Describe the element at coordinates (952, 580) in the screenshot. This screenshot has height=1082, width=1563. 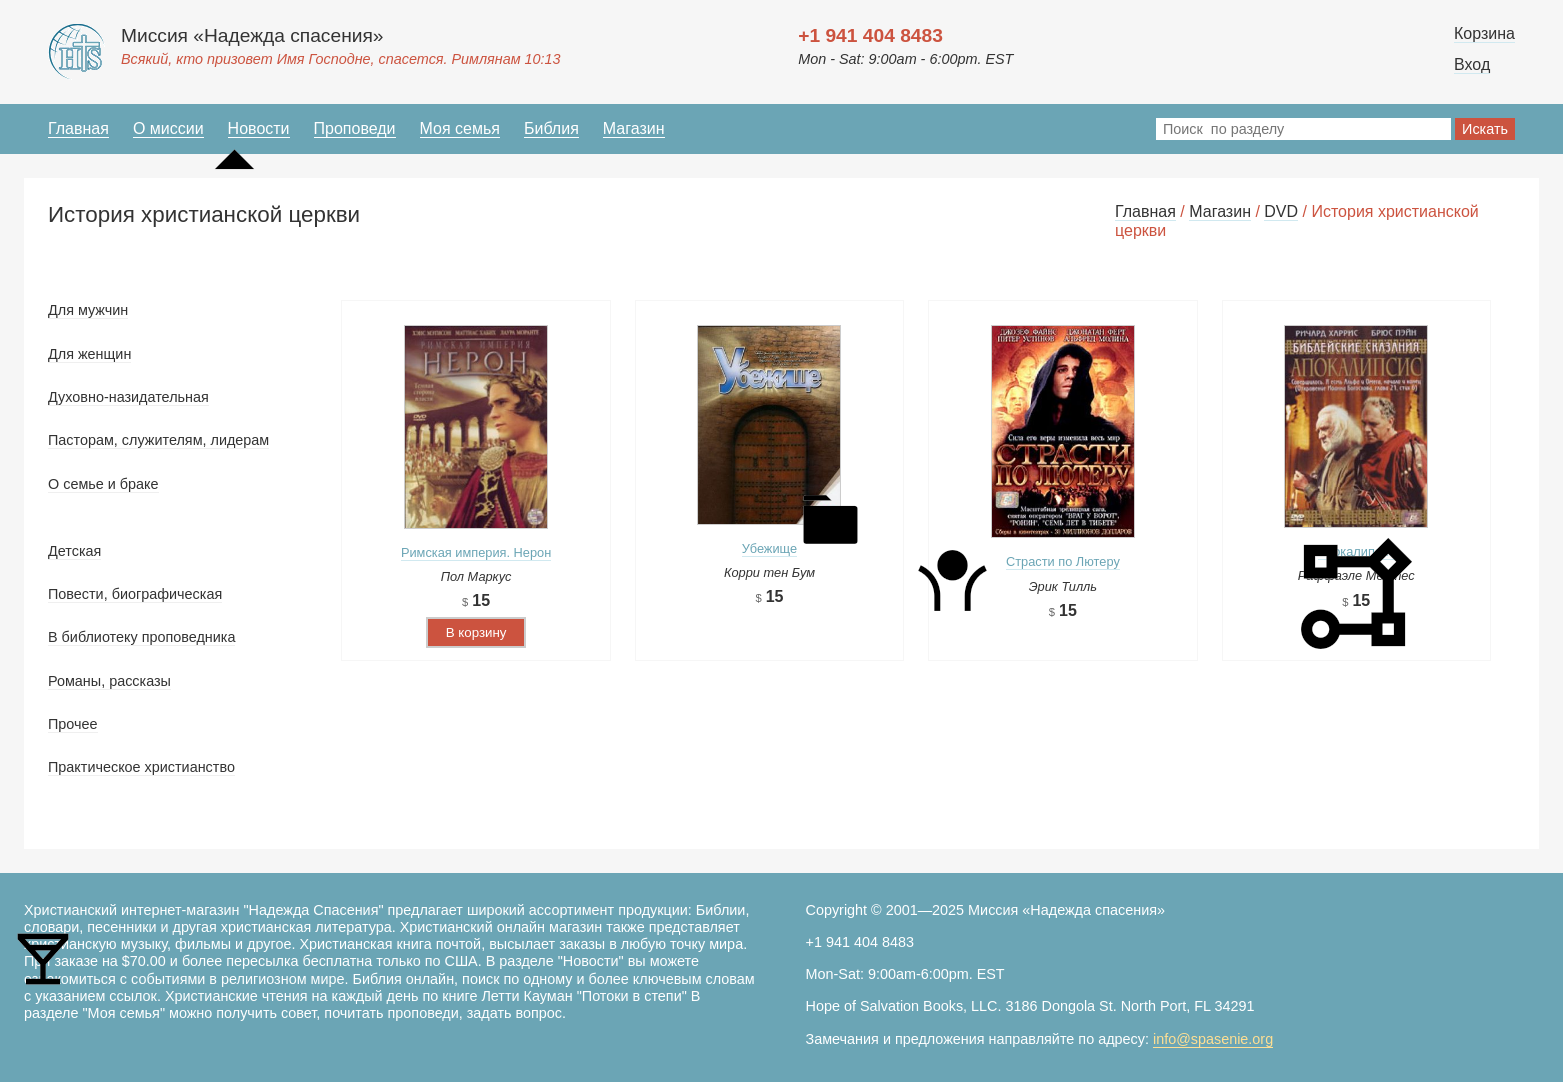
I see `indicates a welcoming or friendly user state` at that location.